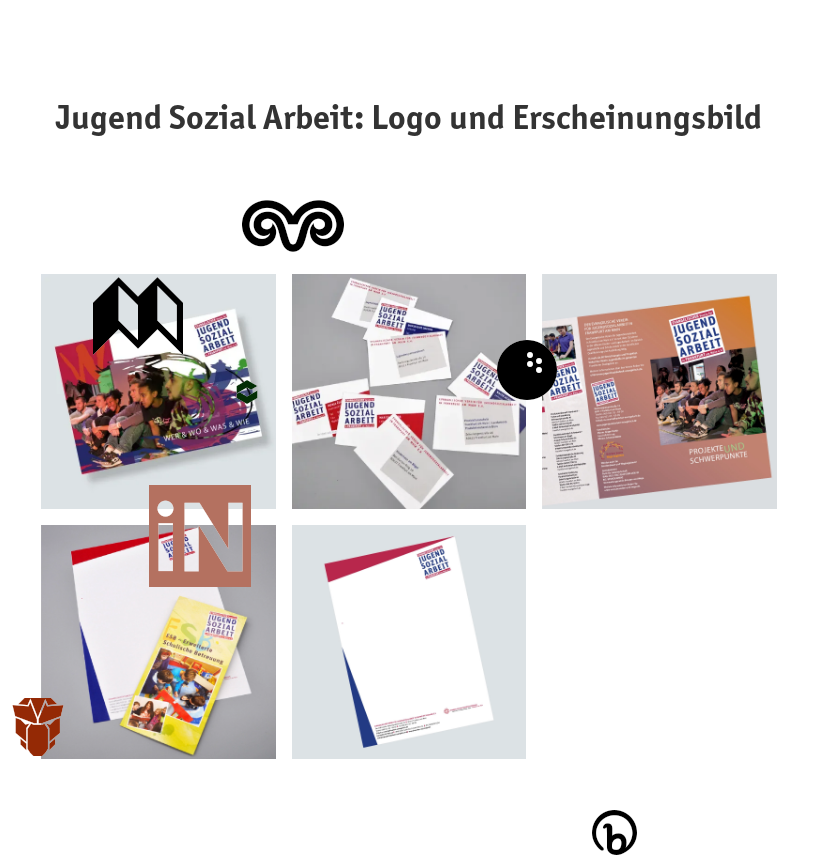 The height and width of the screenshot is (855, 818). What do you see at coordinates (614, 832) in the screenshot?
I see `open bitly link shortening service` at bounding box center [614, 832].